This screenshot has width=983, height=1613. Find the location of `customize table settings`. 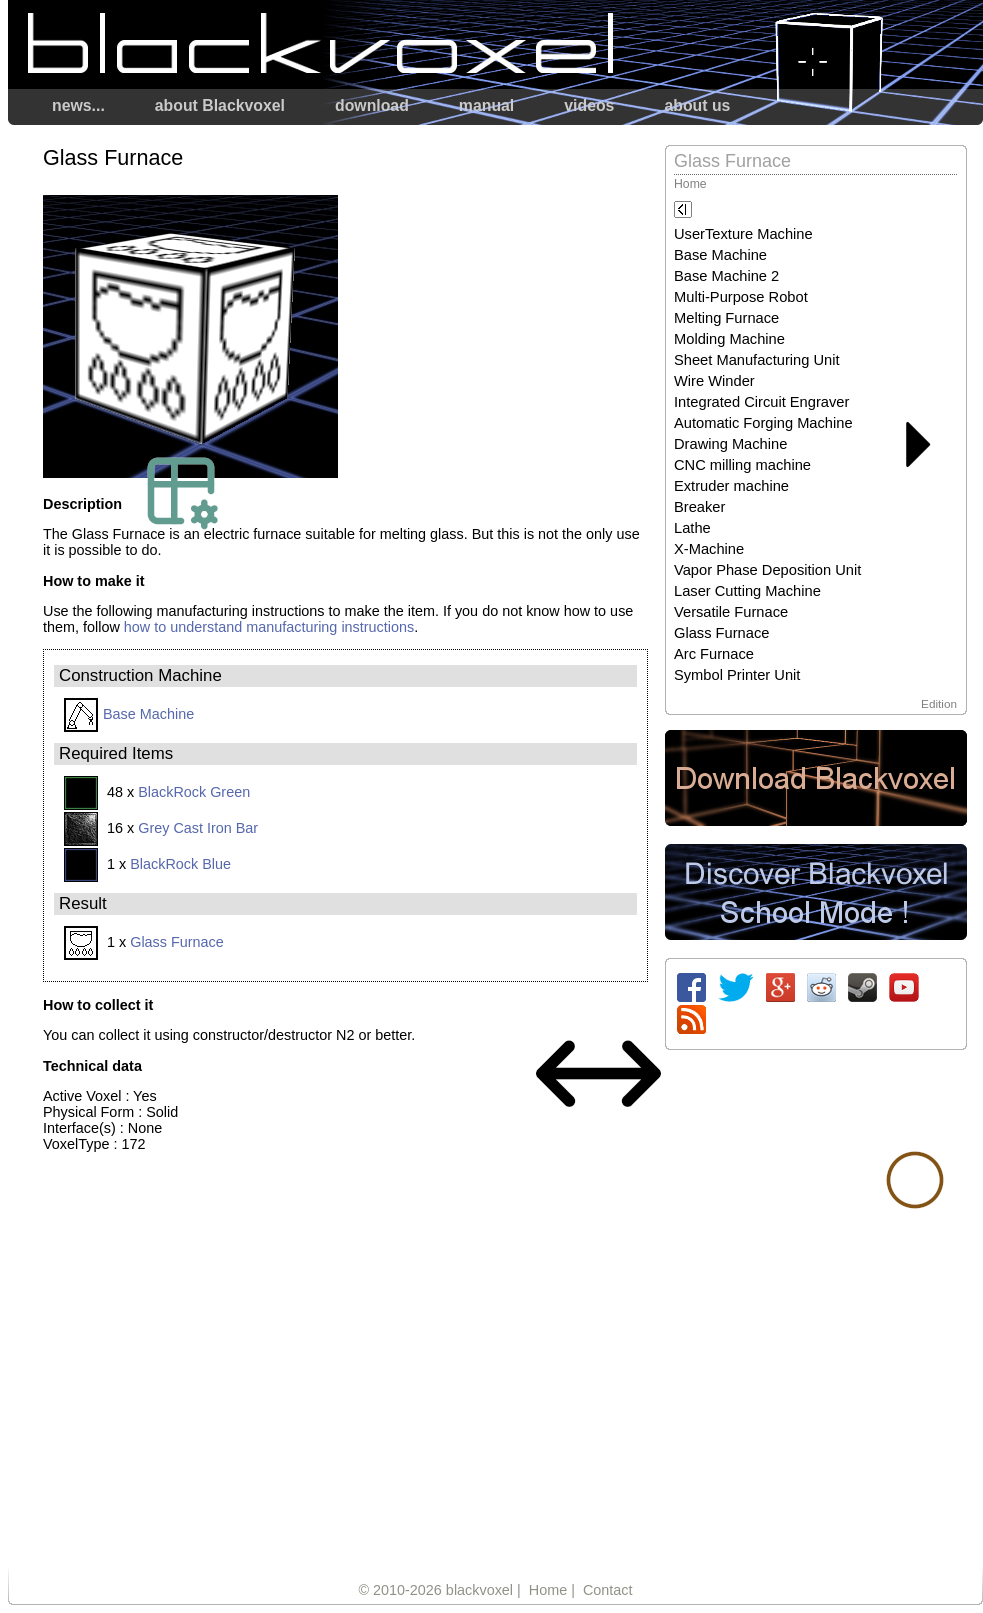

customize table settings is located at coordinates (181, 491).